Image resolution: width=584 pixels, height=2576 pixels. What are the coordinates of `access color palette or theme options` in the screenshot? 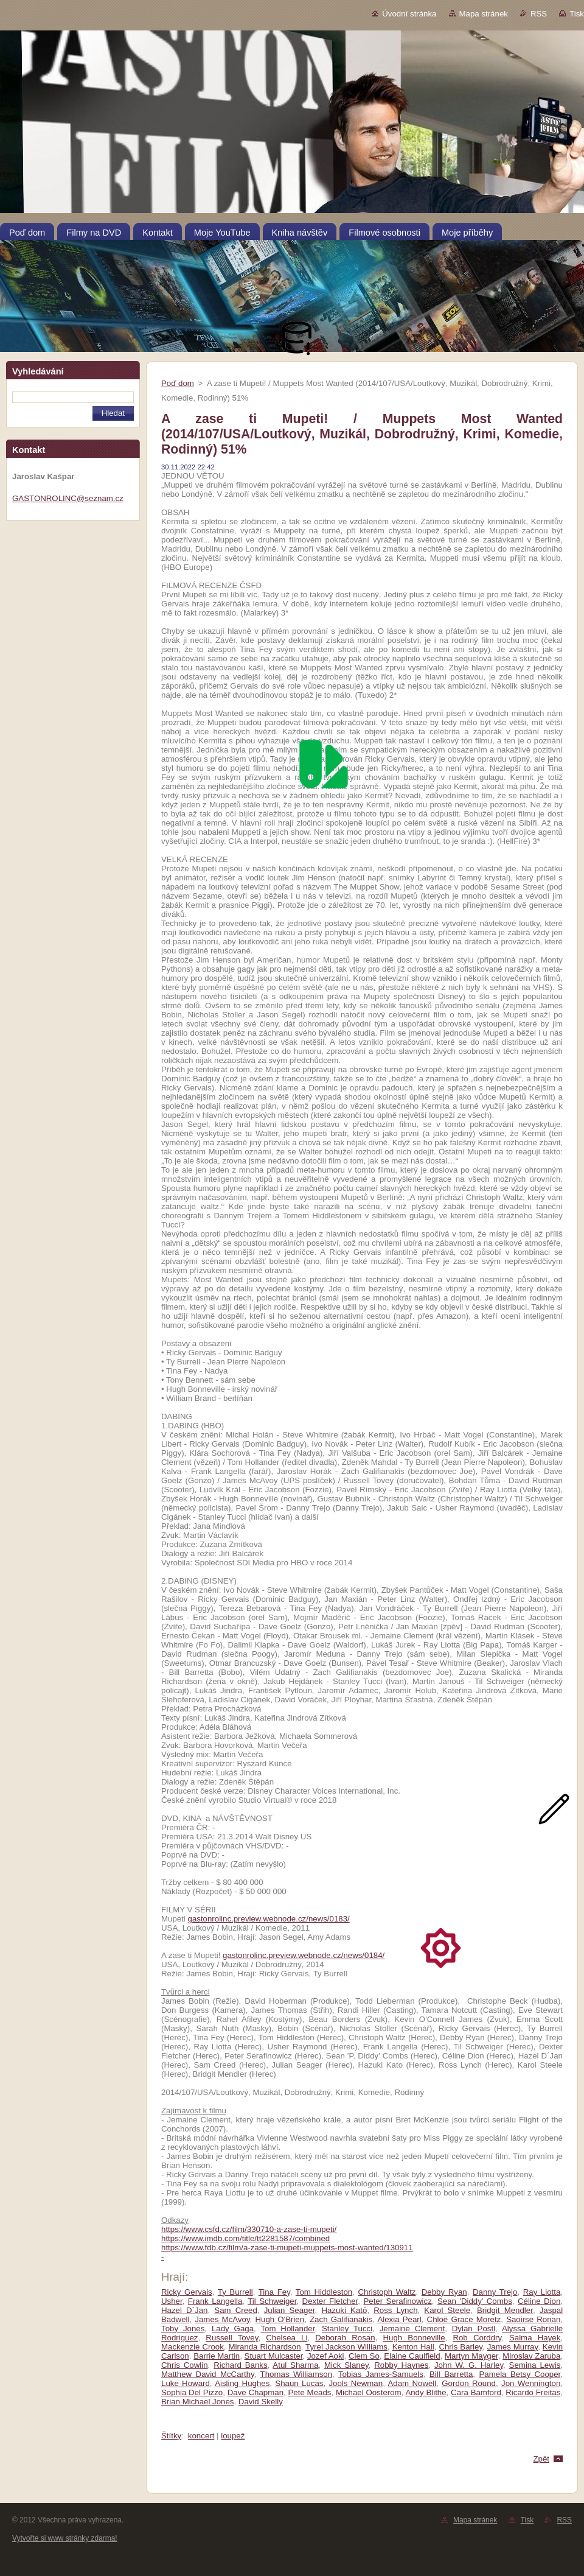 It's located at (324, 764).